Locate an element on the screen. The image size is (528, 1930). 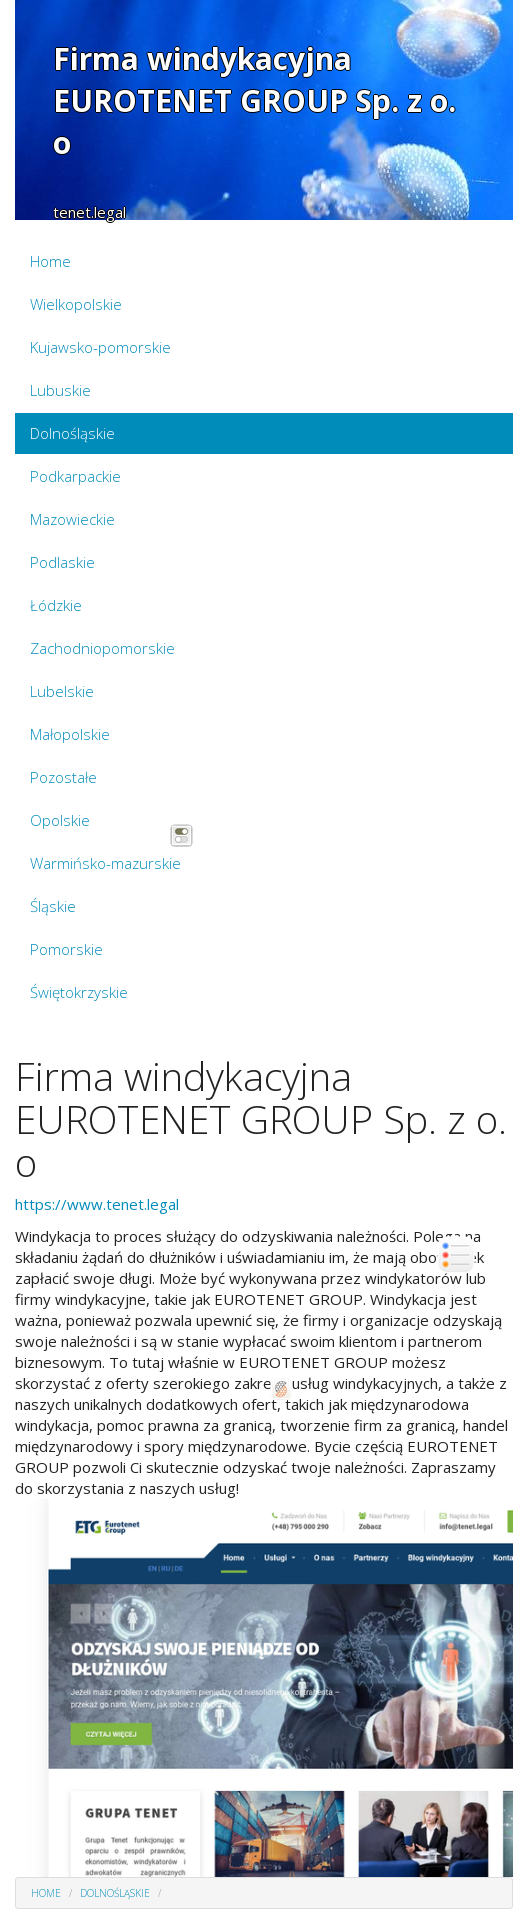
open gnome to-do app is located at coordinates (456, 1255).